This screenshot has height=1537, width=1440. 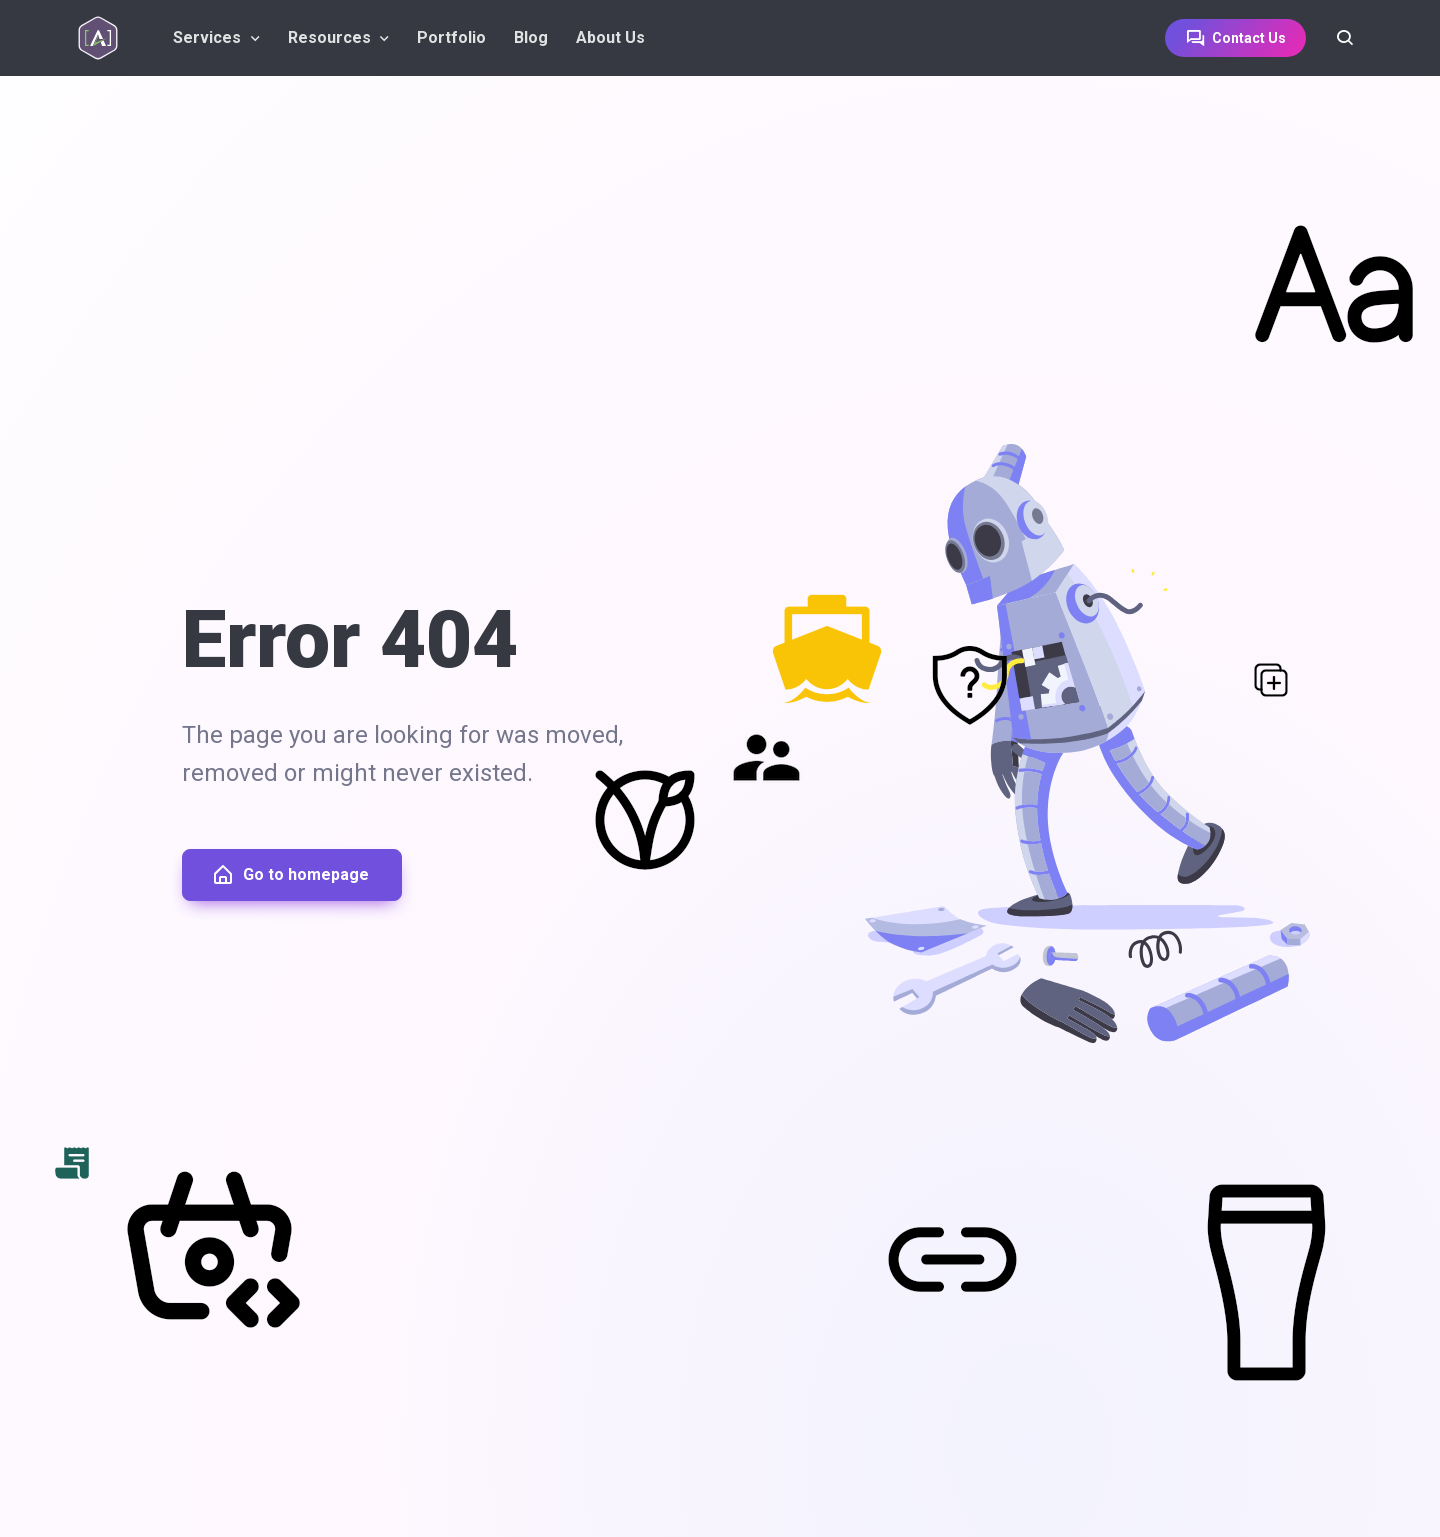 I want to click on duplicate or copy an item, so click(x=1271, y=680).